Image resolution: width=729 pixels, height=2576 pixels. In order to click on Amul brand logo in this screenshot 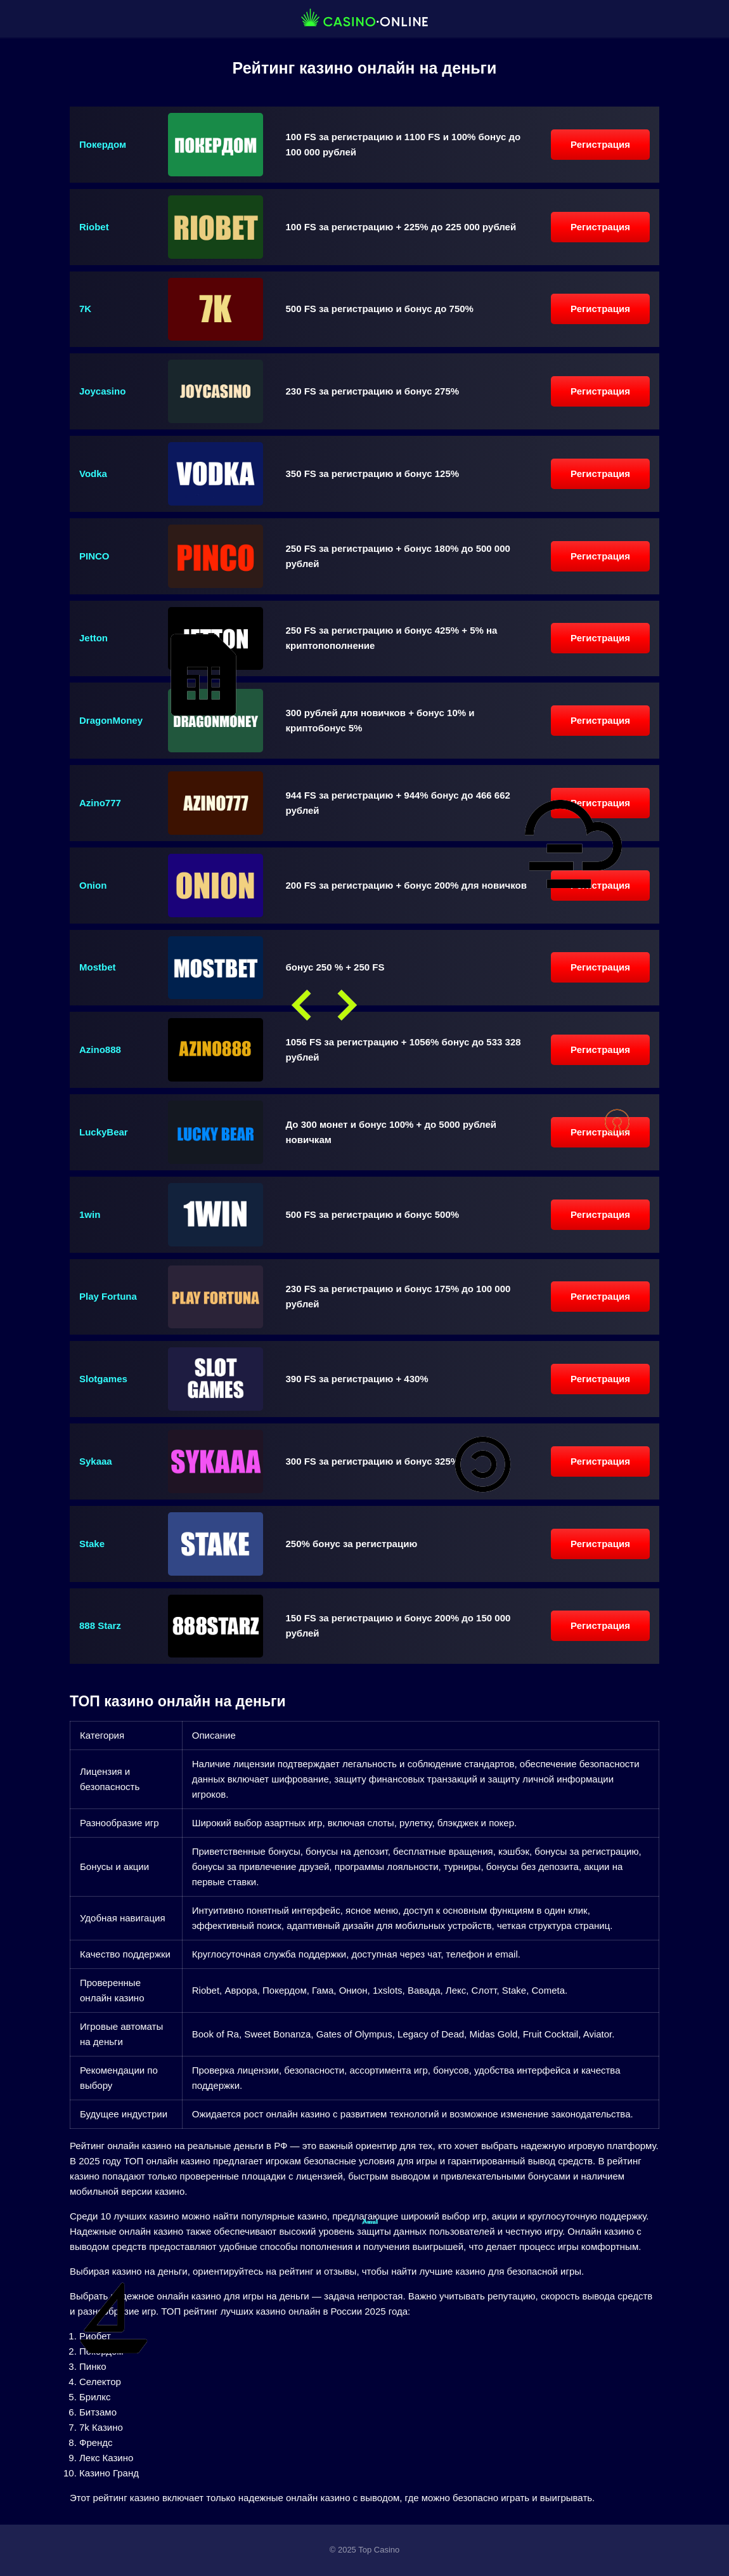, I will do `click(370, 2221)`.